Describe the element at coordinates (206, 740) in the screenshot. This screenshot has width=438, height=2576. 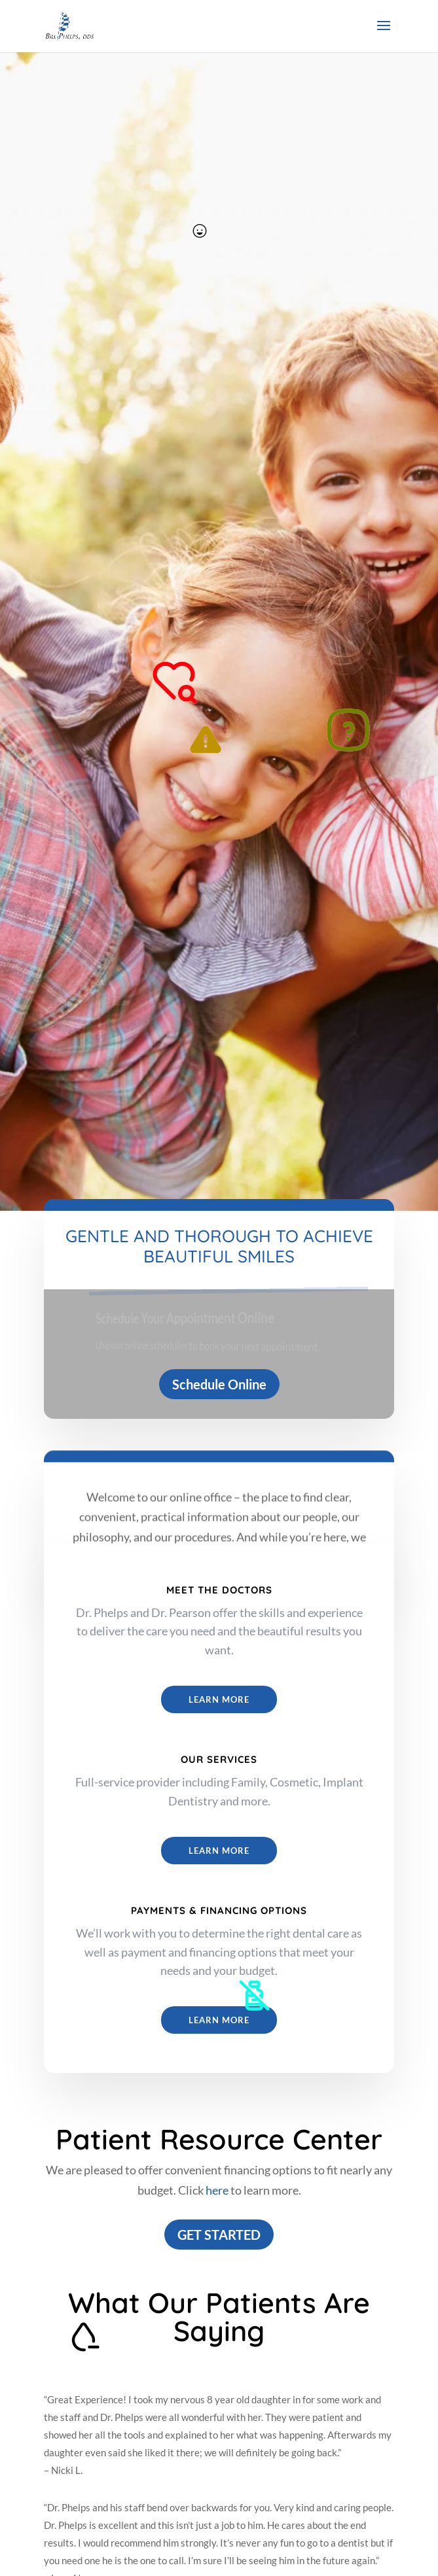
I see `indicates a warning or caution state` at that location.